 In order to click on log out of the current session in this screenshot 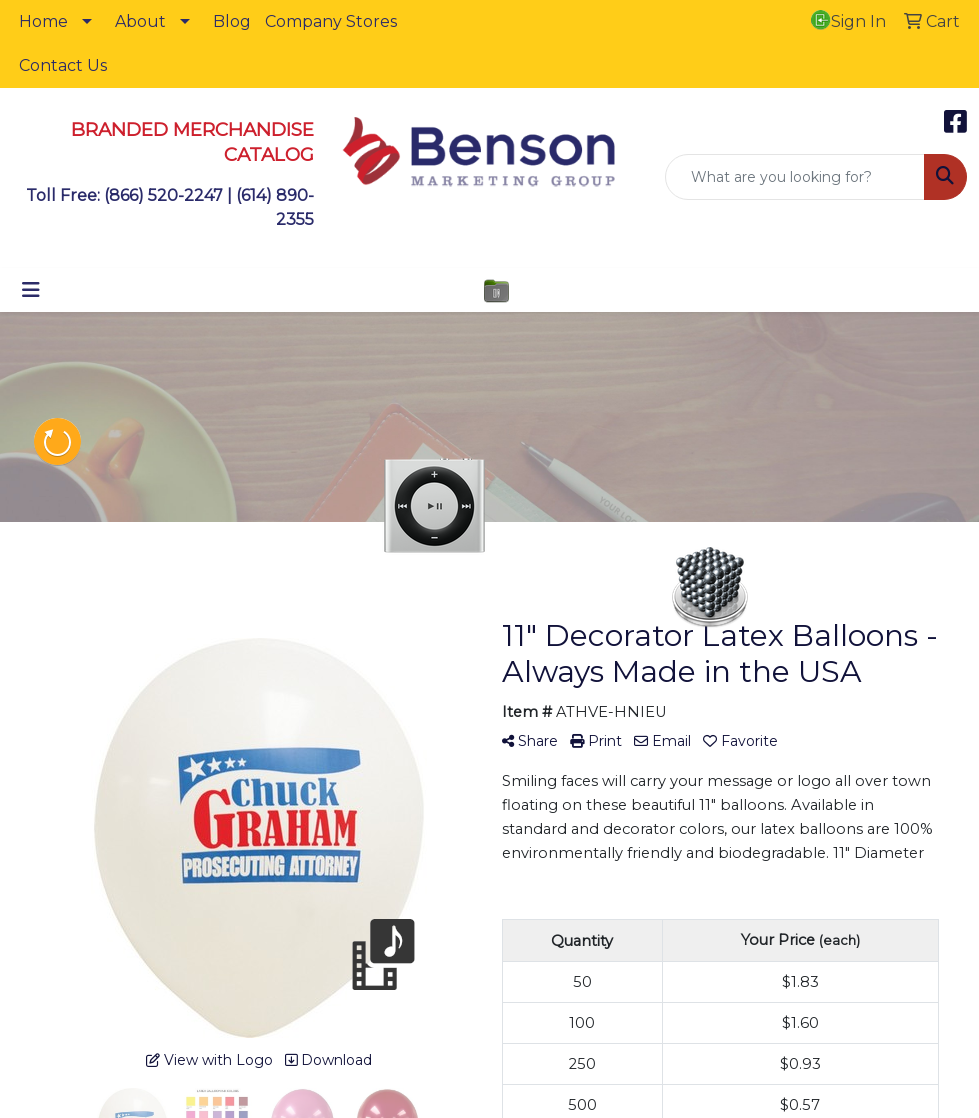, I will do `click(821, 20)`.